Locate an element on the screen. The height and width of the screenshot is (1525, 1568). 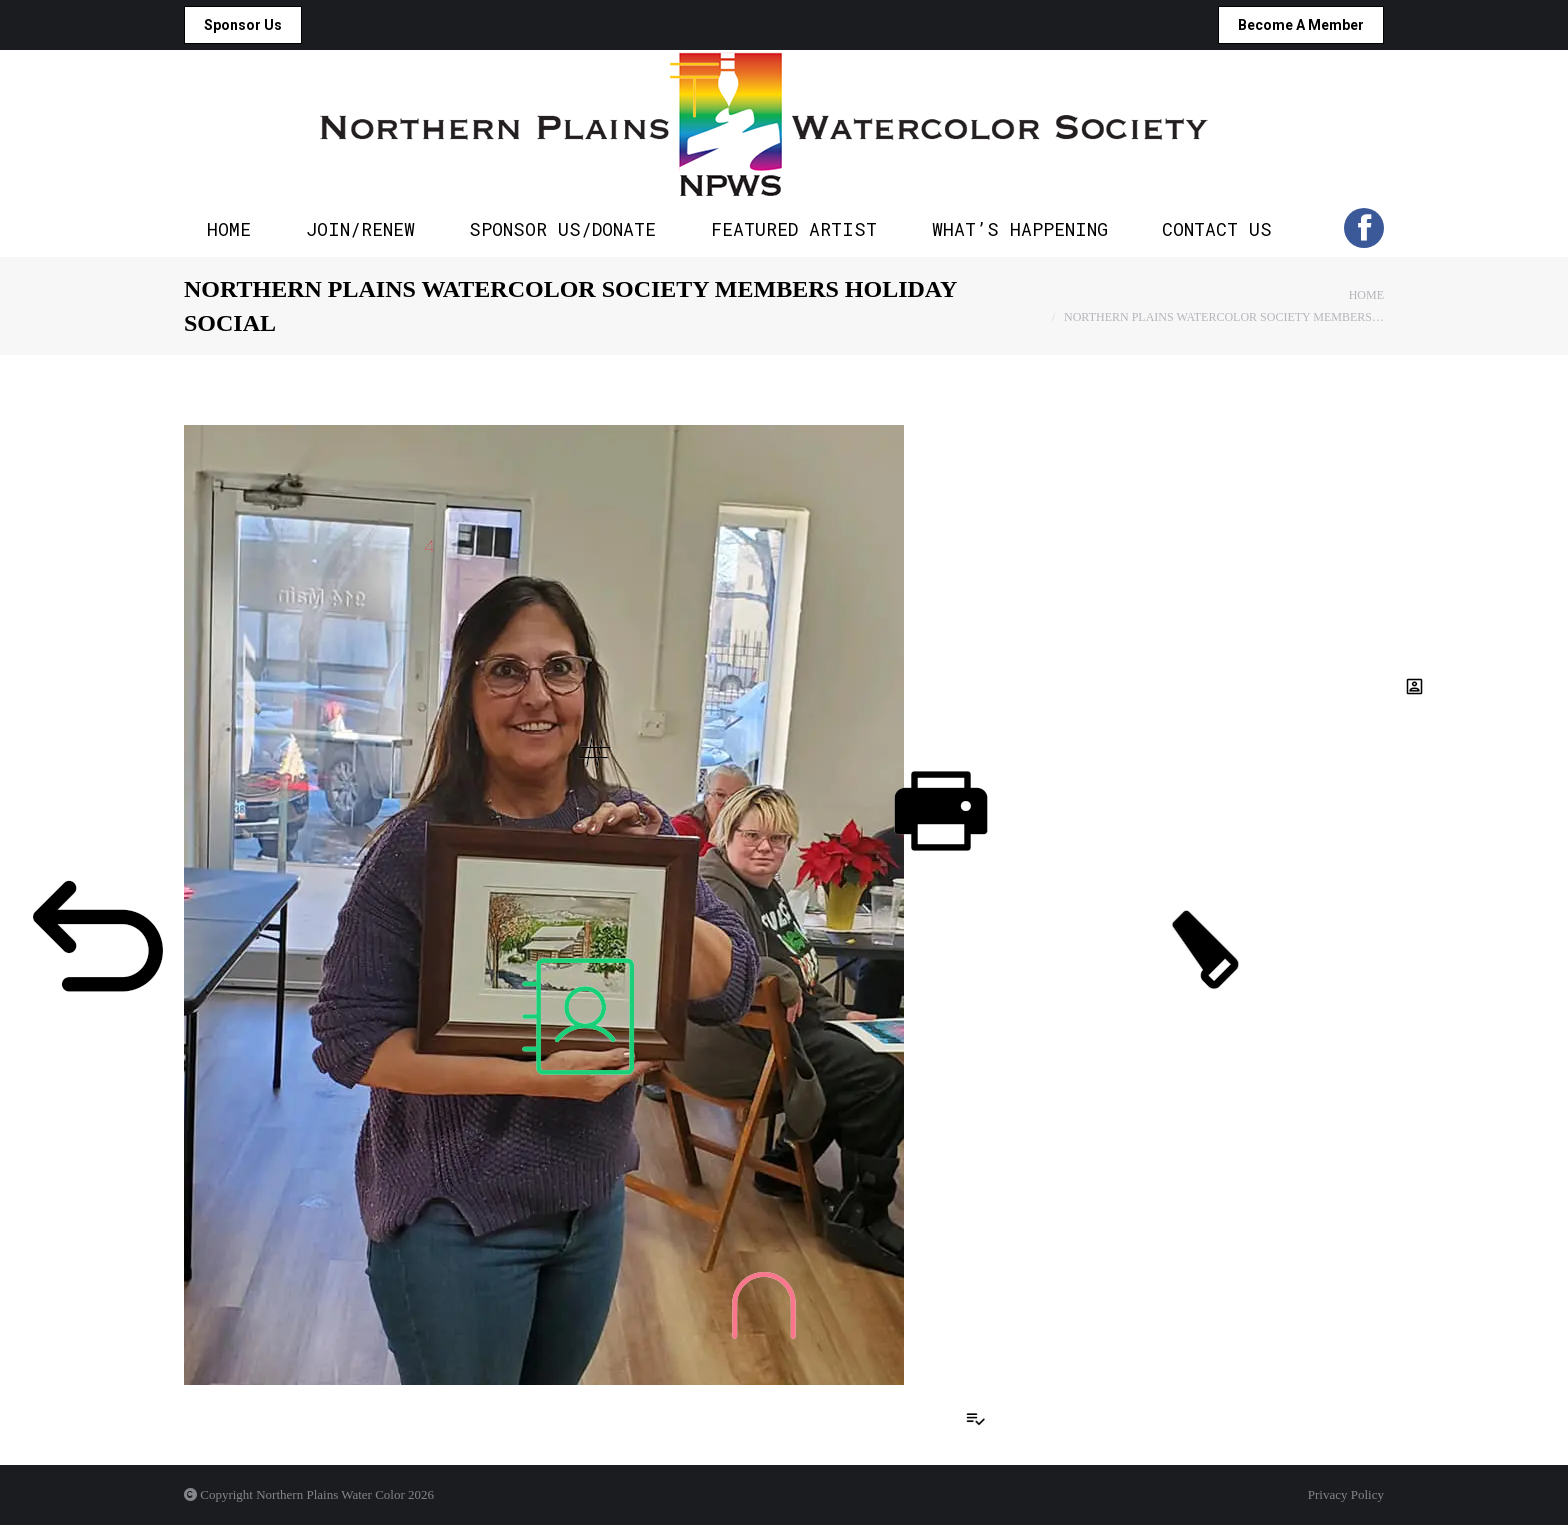
view your account profile is located at coordinates (1414, 686).